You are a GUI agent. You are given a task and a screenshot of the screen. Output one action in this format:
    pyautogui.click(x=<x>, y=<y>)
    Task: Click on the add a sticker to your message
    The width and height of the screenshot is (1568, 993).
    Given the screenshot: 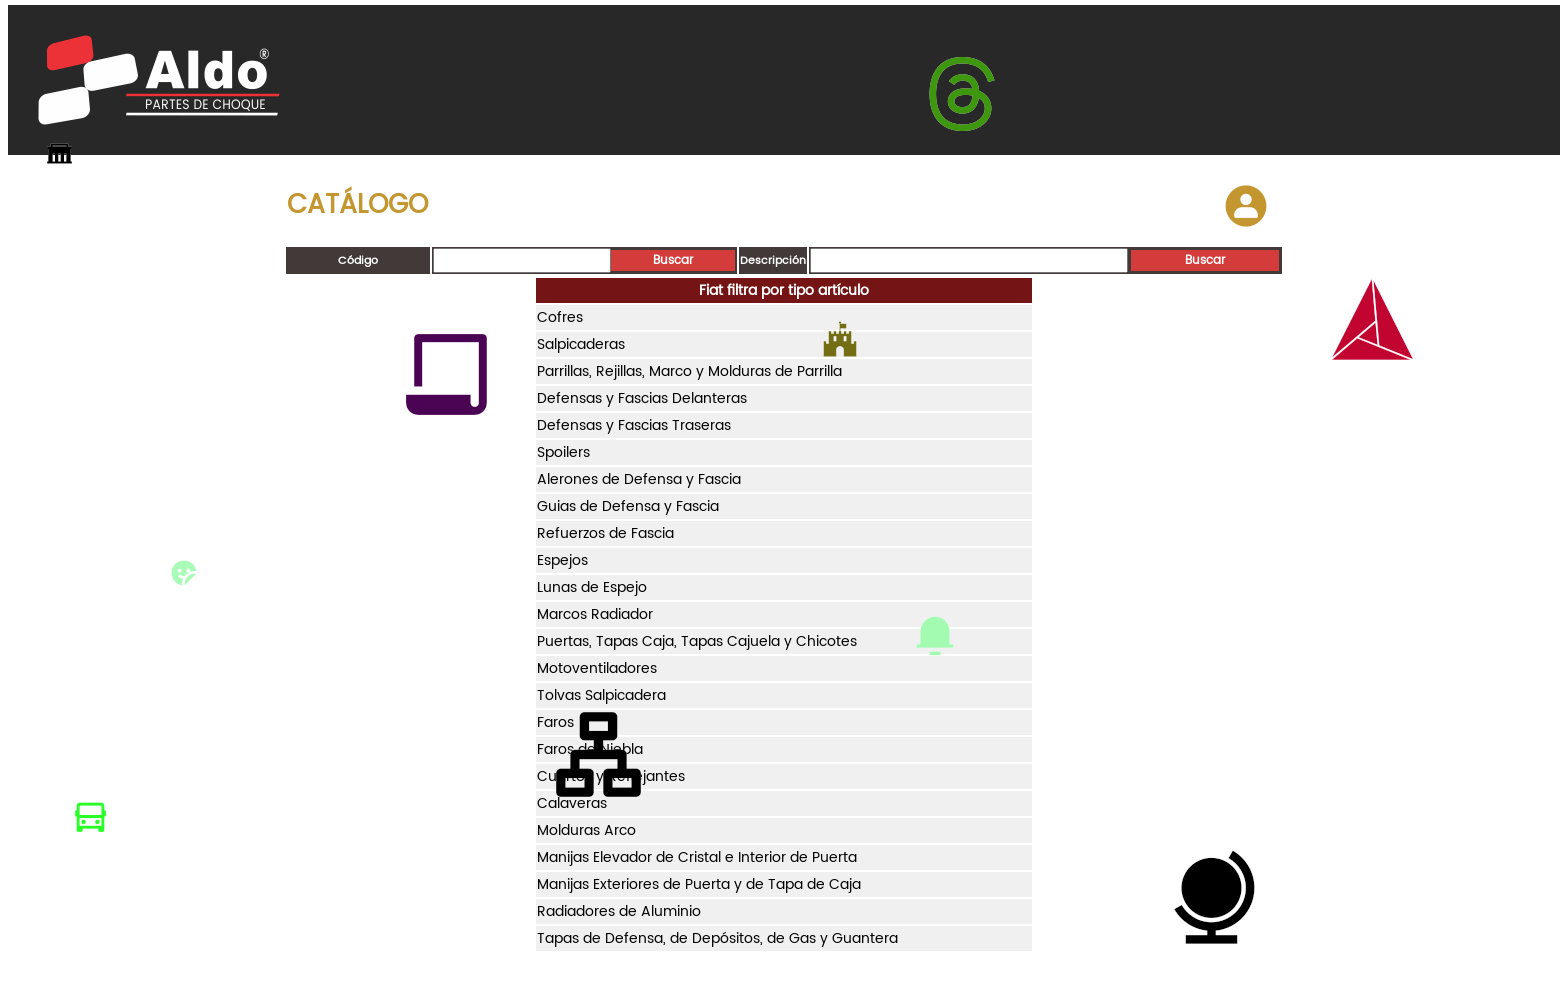 What is the action you would take?
    pyautogui.click(x=184, y=573)
    